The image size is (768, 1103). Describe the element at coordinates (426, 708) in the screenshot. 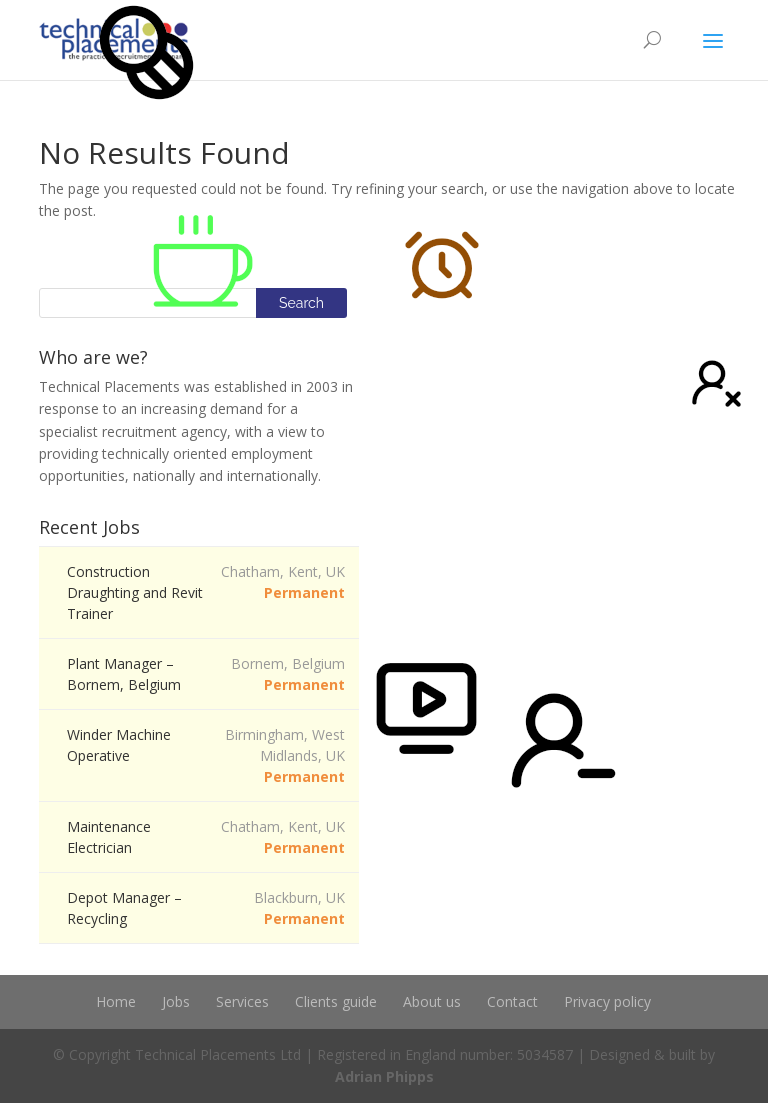

I see `play video or stream content on TV` at that location.